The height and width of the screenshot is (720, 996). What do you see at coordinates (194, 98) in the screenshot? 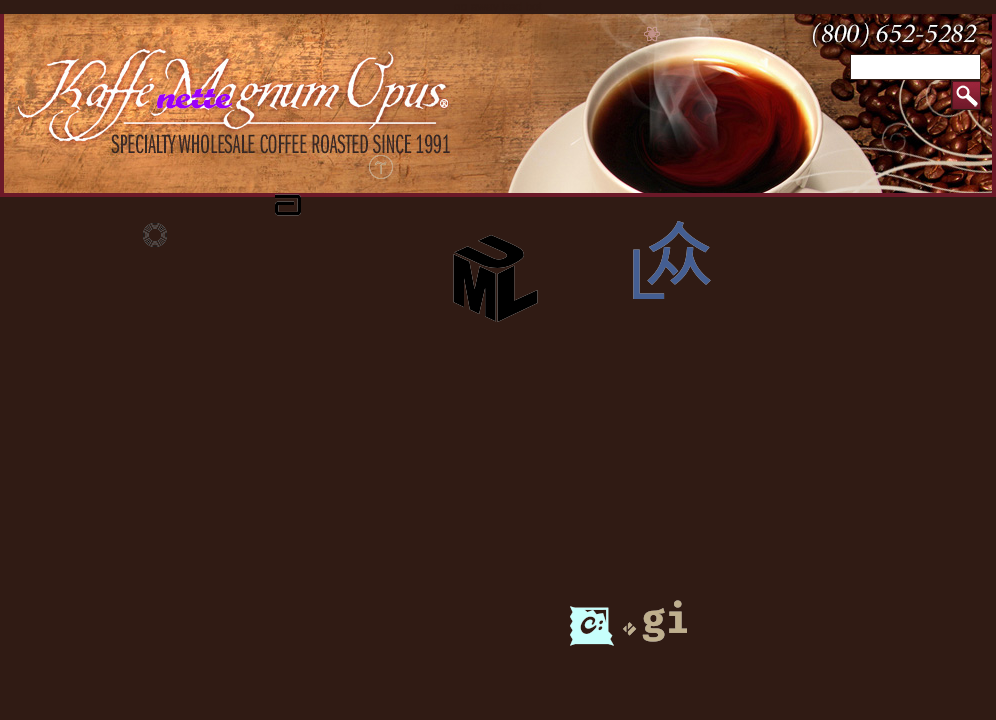
I see `nette framework logo` at bounding box center [194, 98].